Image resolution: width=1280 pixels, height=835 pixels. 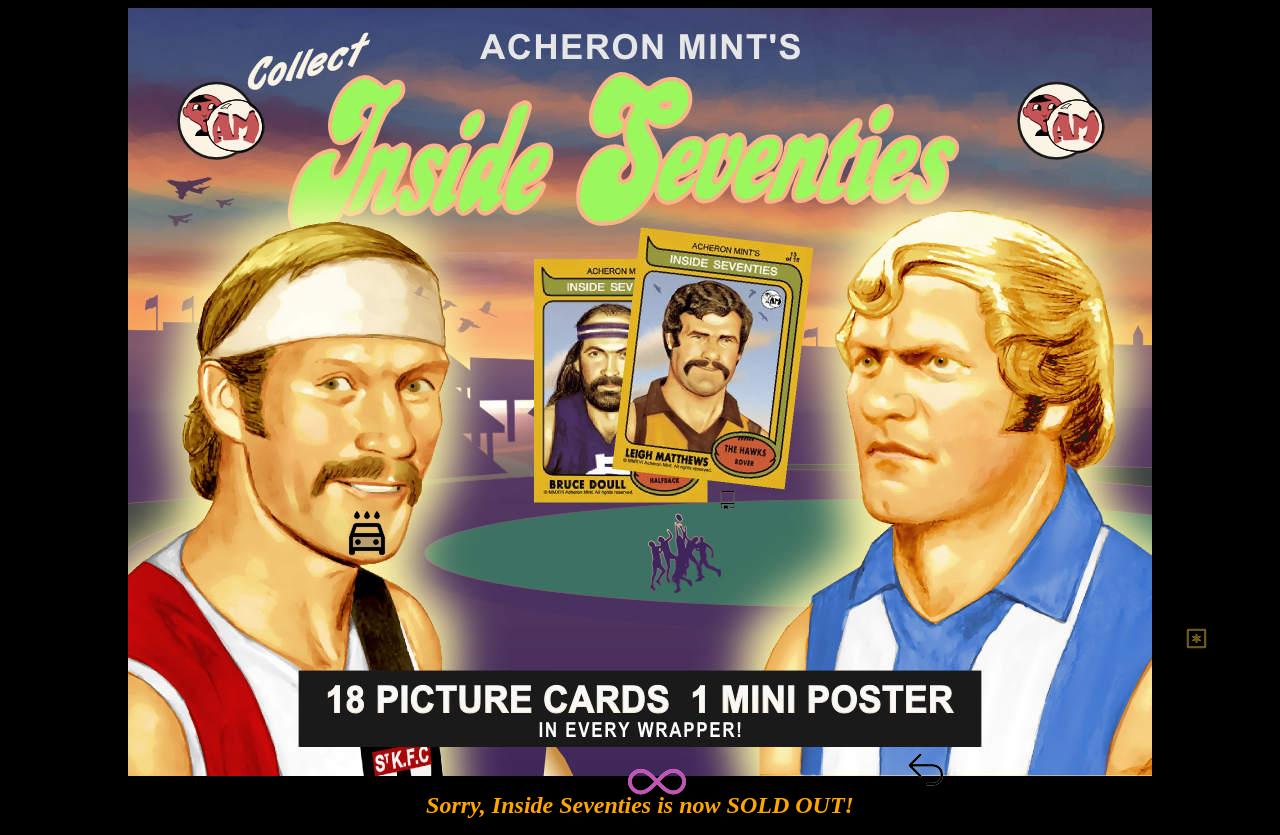 What do you see at coordinates (367, 533) in the screenshot?
I see `find nearby car wash locations` at bounding box center [367, 533].